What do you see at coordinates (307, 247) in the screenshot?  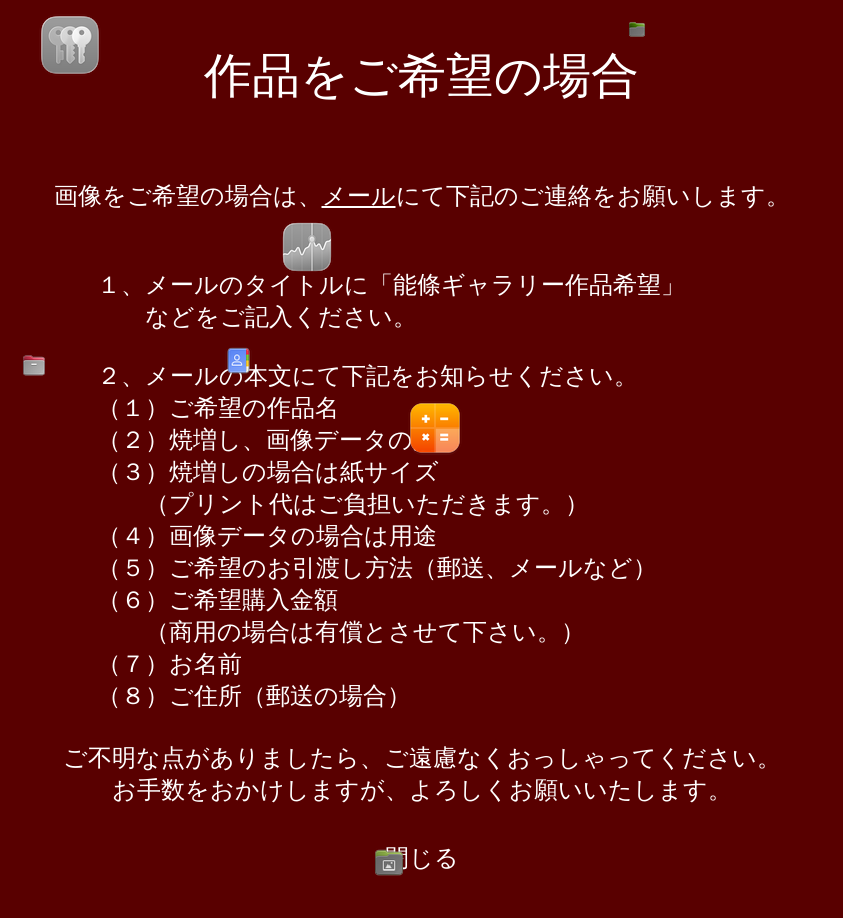 I see `open the stocks app` at bounding box center [307, 247].